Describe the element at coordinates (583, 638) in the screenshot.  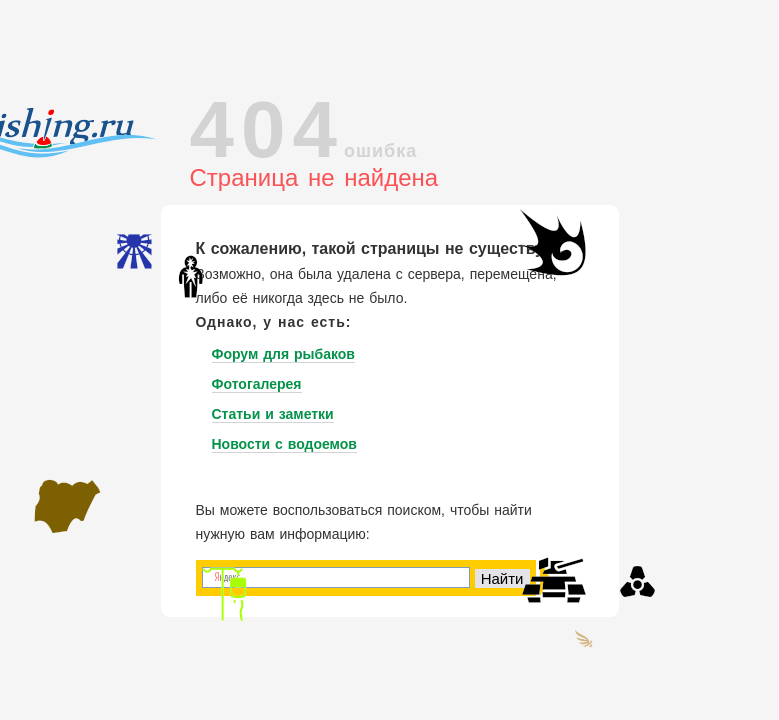
I see `indicates flight or airborne ability in gameplay` at that location.